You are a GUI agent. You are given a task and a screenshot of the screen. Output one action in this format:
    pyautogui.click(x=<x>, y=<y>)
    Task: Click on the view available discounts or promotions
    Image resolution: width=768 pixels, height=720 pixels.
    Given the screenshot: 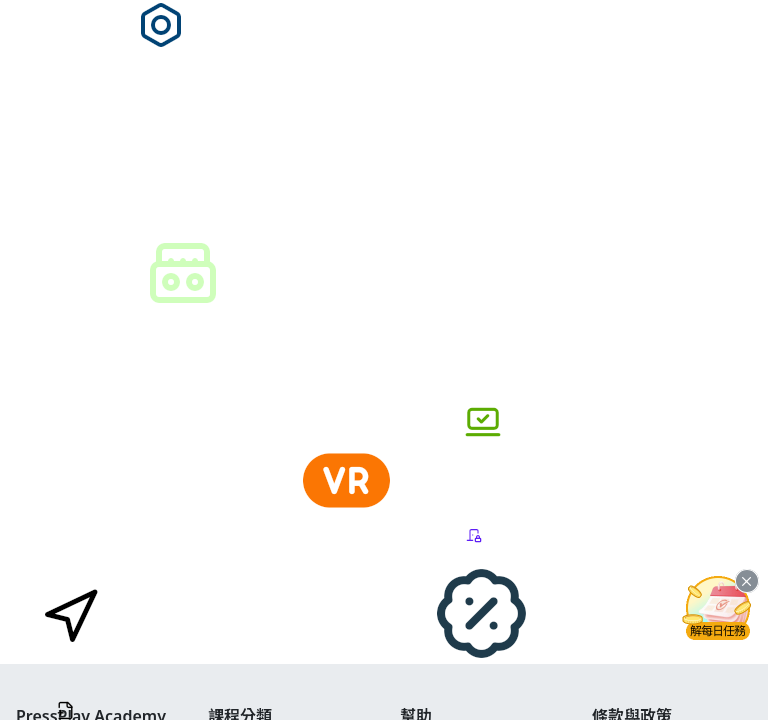 What is the action you would take?
    pyautogui.click(x=481, y=613)
    